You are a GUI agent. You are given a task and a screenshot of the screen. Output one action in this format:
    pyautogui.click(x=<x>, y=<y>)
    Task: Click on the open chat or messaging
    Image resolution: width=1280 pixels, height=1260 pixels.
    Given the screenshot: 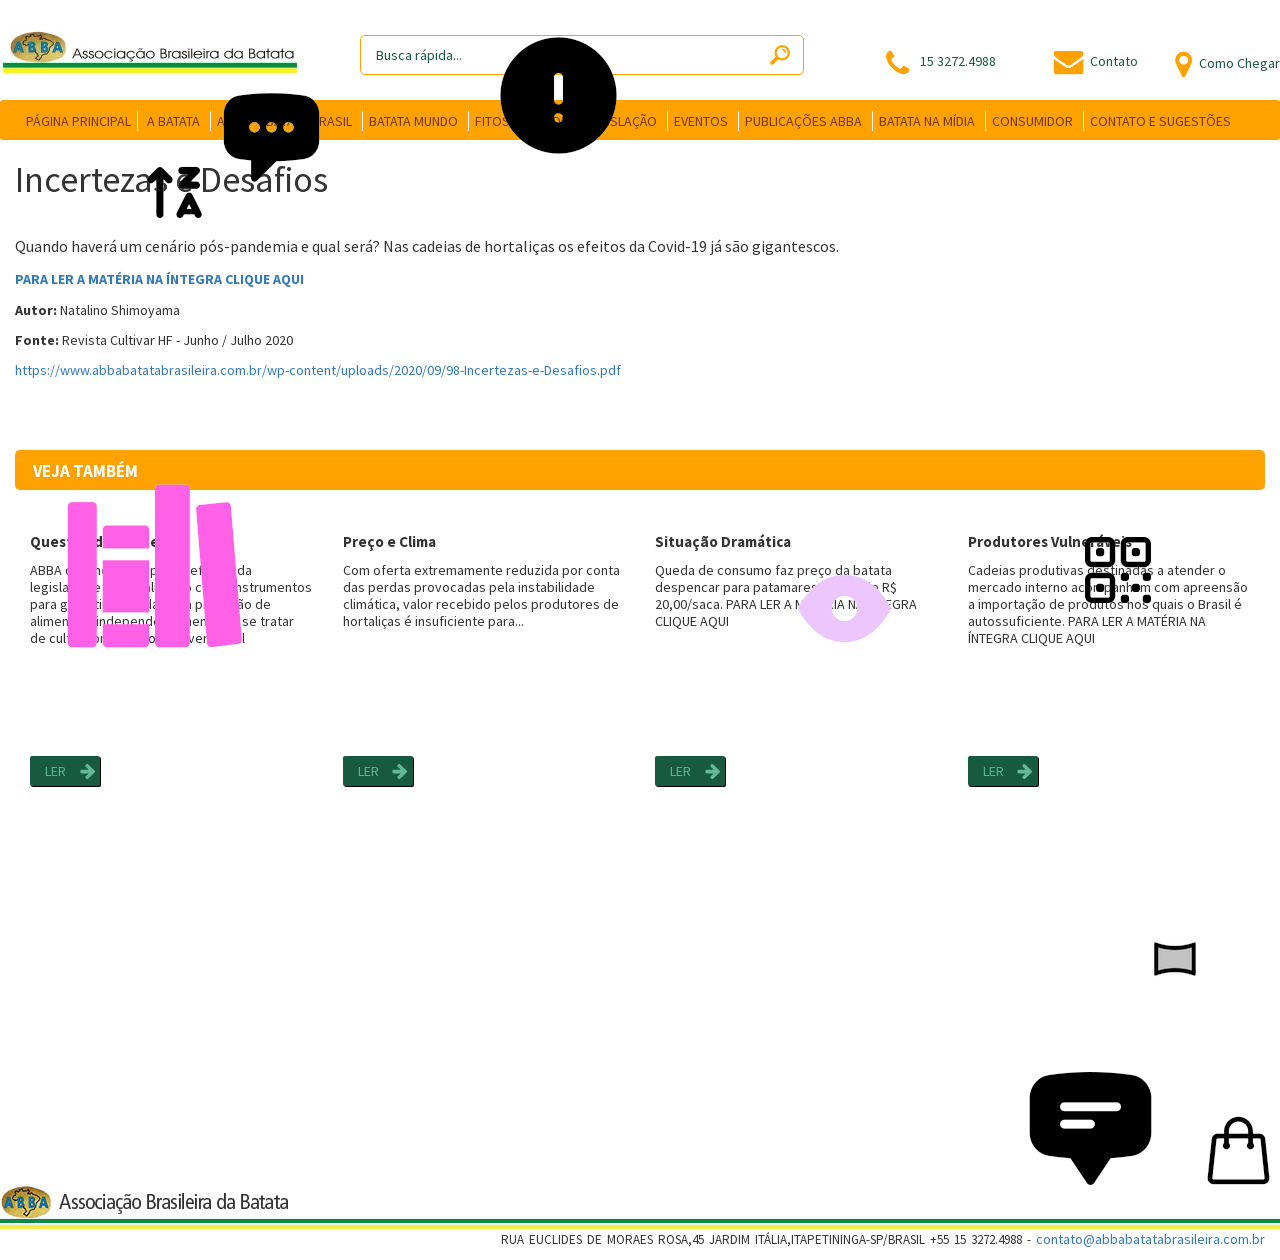 What is the action you would take?
    pyautogui.click(x=271, y=137)
    